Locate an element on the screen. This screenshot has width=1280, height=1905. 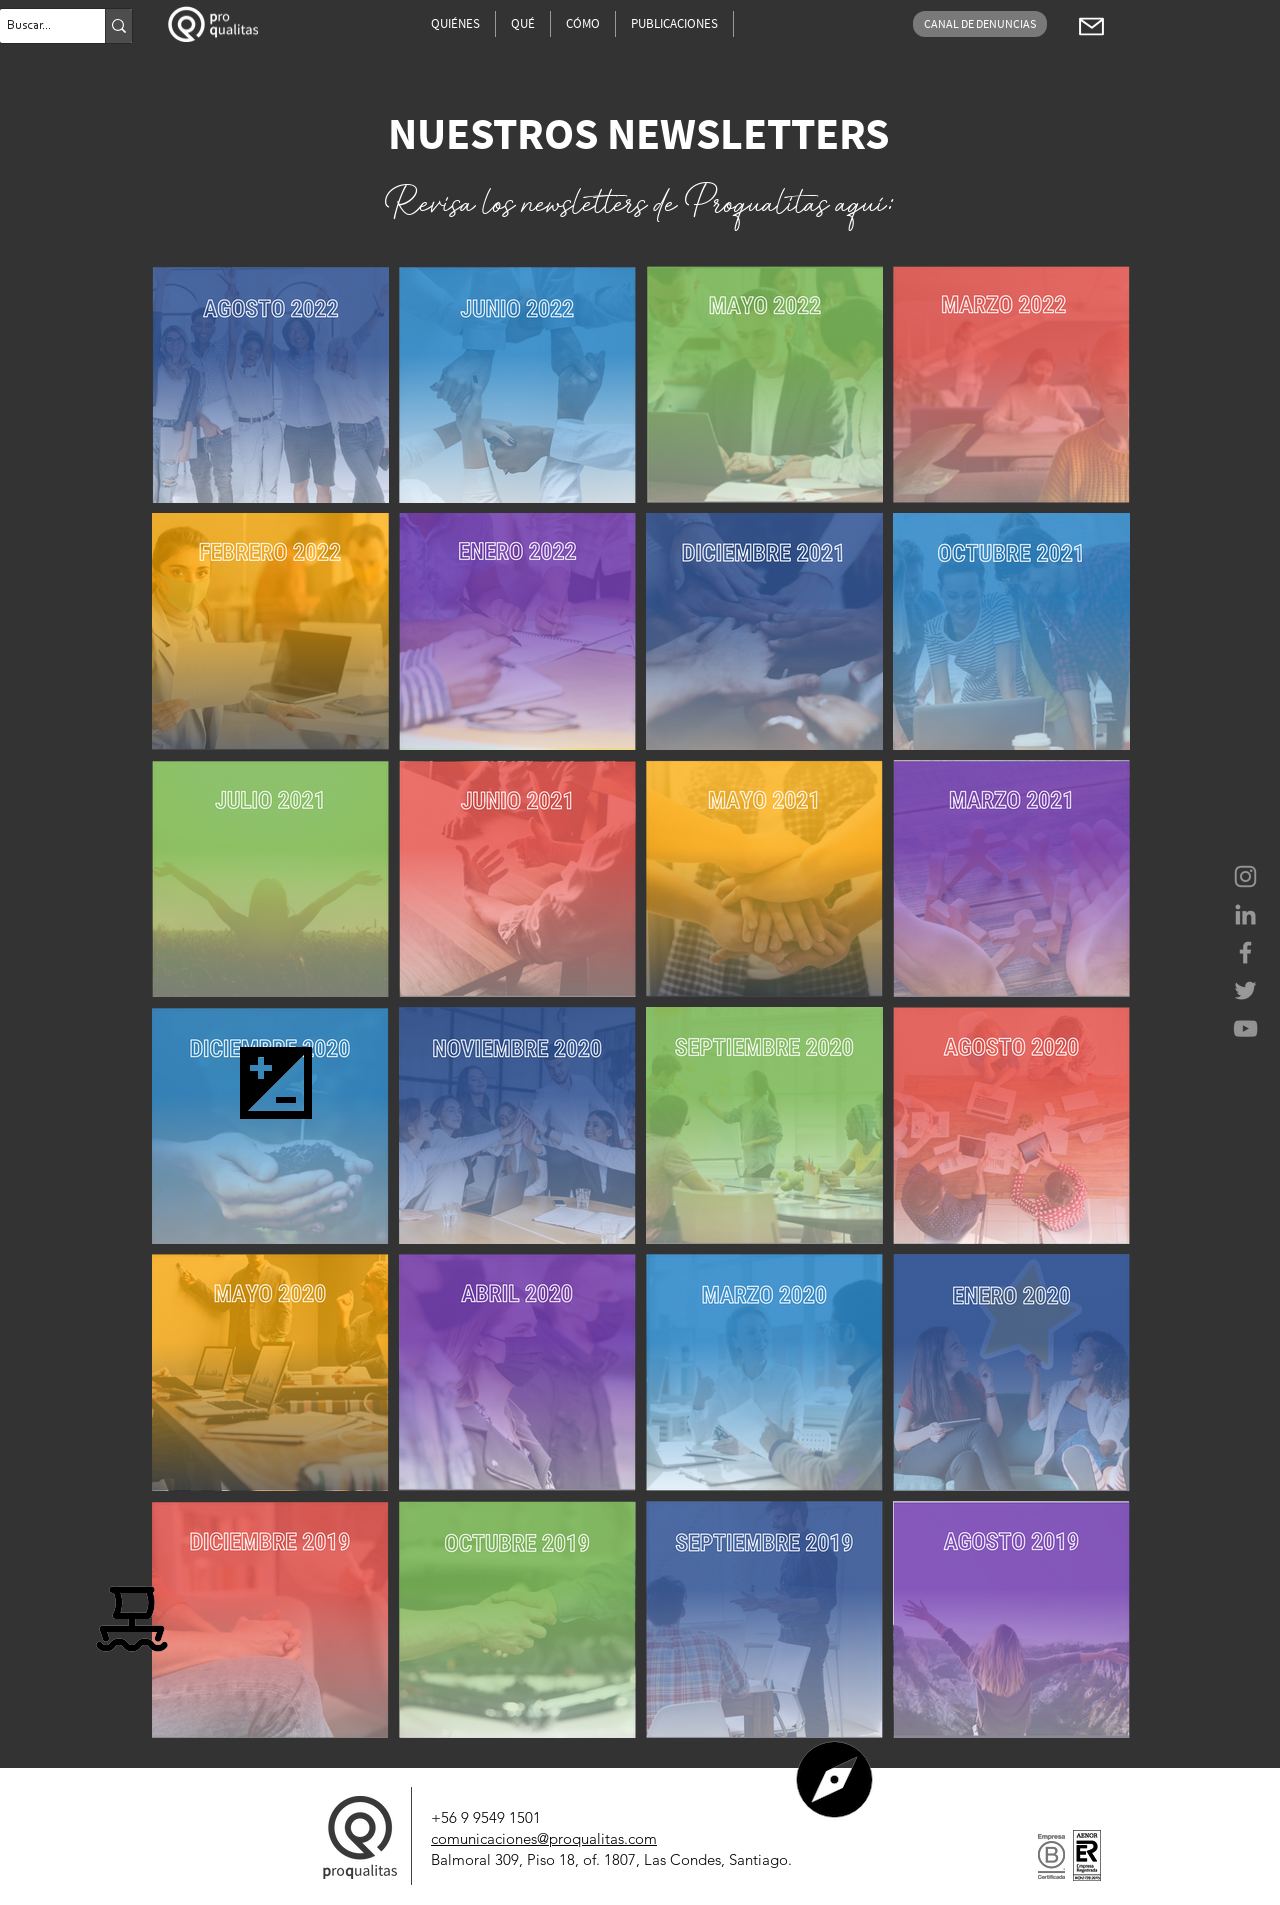
adjust camera ISO sensitivity settings is located at coordinates (276, 1083).